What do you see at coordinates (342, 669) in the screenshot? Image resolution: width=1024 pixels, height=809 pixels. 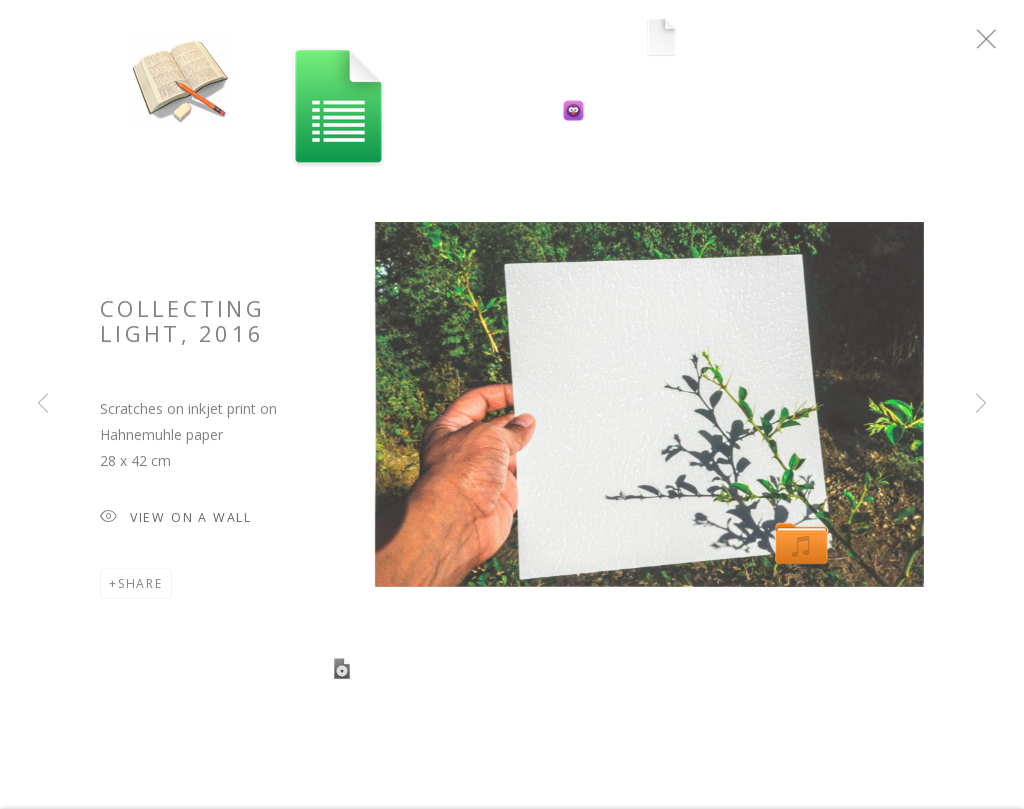 I see `a CD or disc image file` at bounding box center [342, 669].